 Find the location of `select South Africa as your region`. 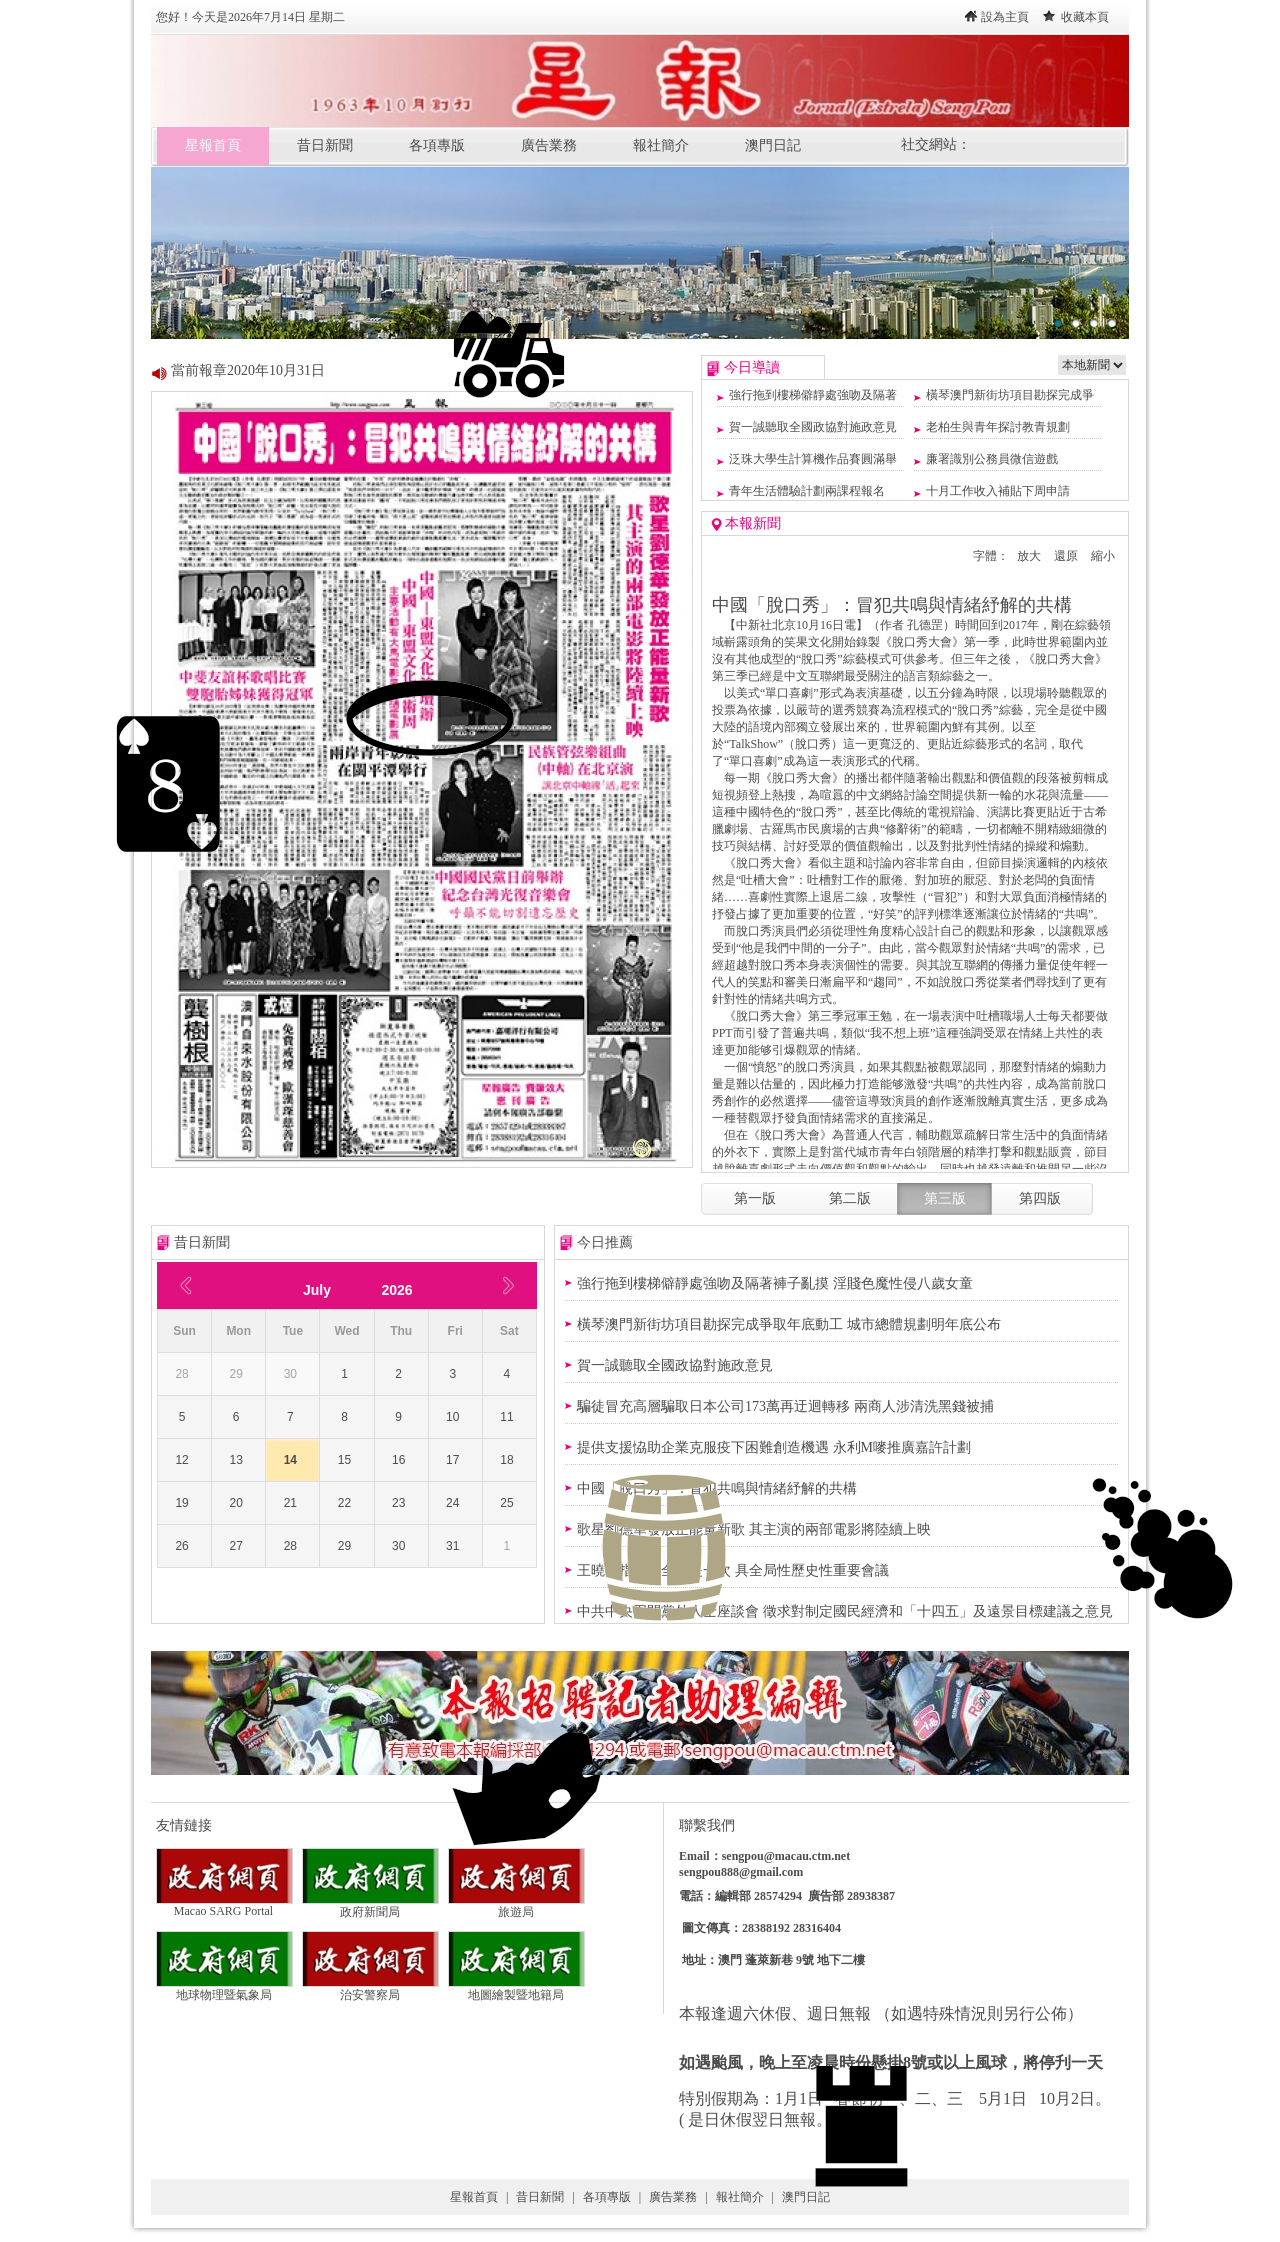

select South Africa as your region is located at coordinates (526, 1788).